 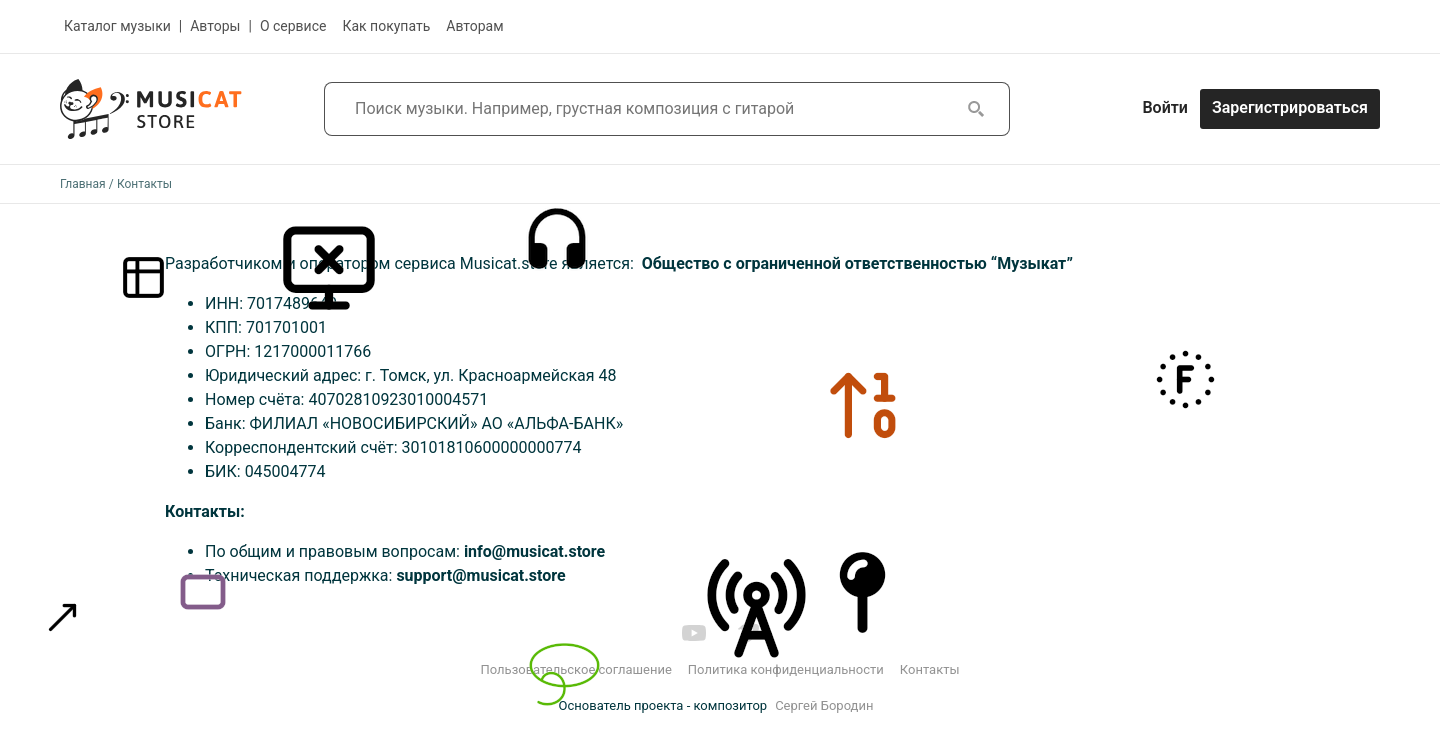 I want to click on move item to upper right position, so click(x=62, y=617).